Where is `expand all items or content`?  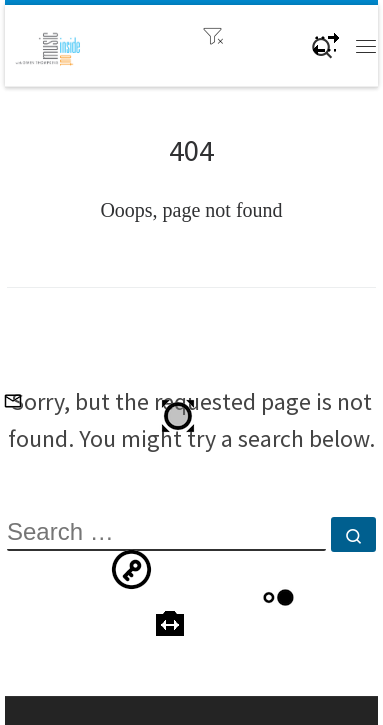
expand all items or content is located at coordinates (178, 416).